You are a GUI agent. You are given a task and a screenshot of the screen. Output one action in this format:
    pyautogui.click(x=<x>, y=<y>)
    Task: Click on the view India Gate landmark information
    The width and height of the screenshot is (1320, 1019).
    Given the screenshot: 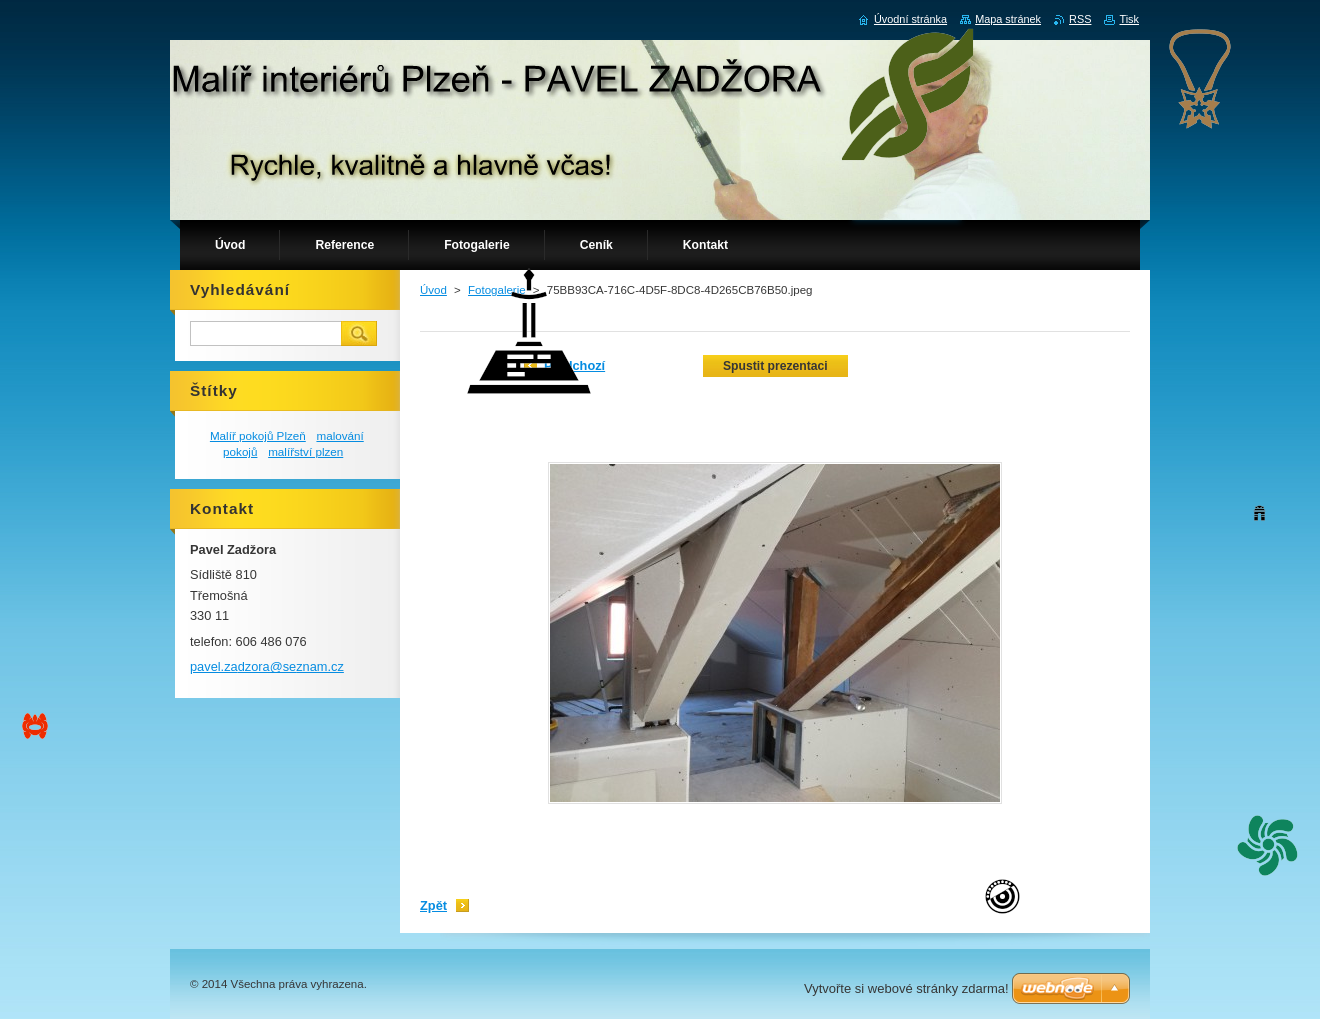 What is the action you would take?
    pyautogui.click(x=1259, y=512)
    